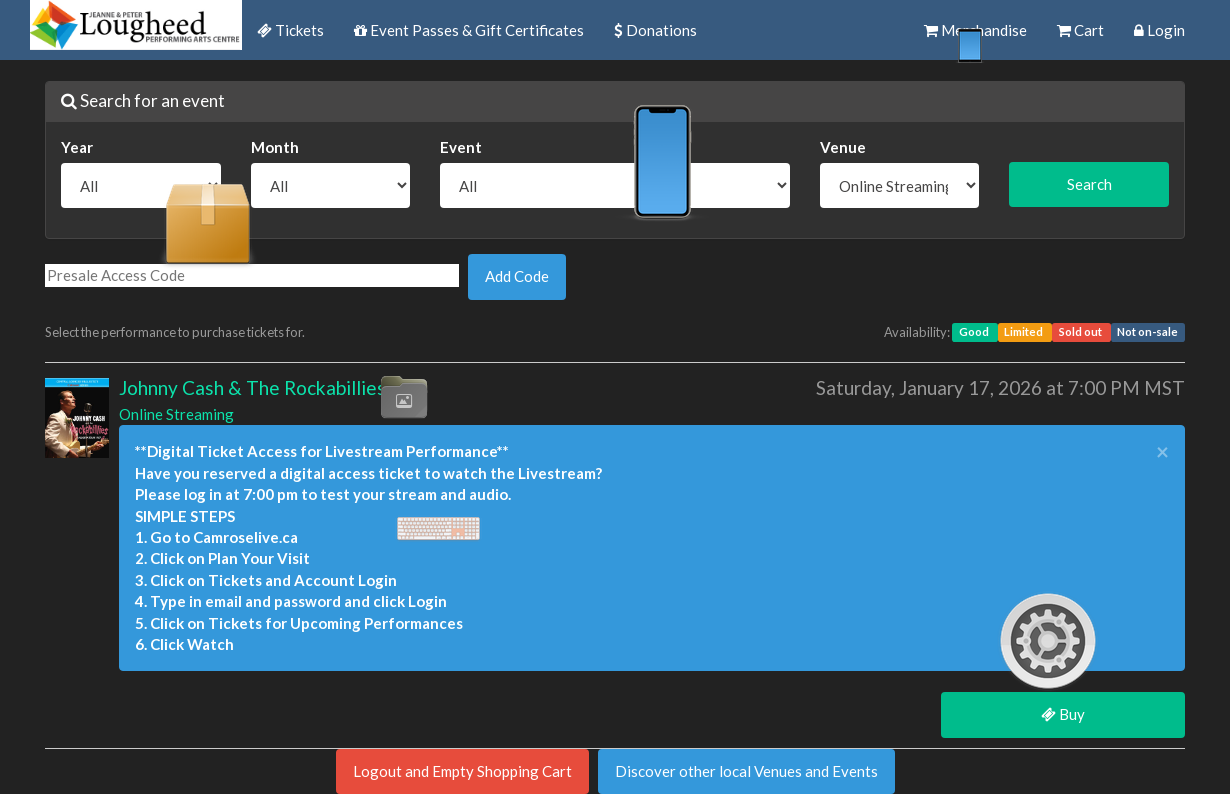  What do you see at coordinates (662, 163) in the screenshot?
I see `iPhone 11 device icon` at bounding box center [662, 163].